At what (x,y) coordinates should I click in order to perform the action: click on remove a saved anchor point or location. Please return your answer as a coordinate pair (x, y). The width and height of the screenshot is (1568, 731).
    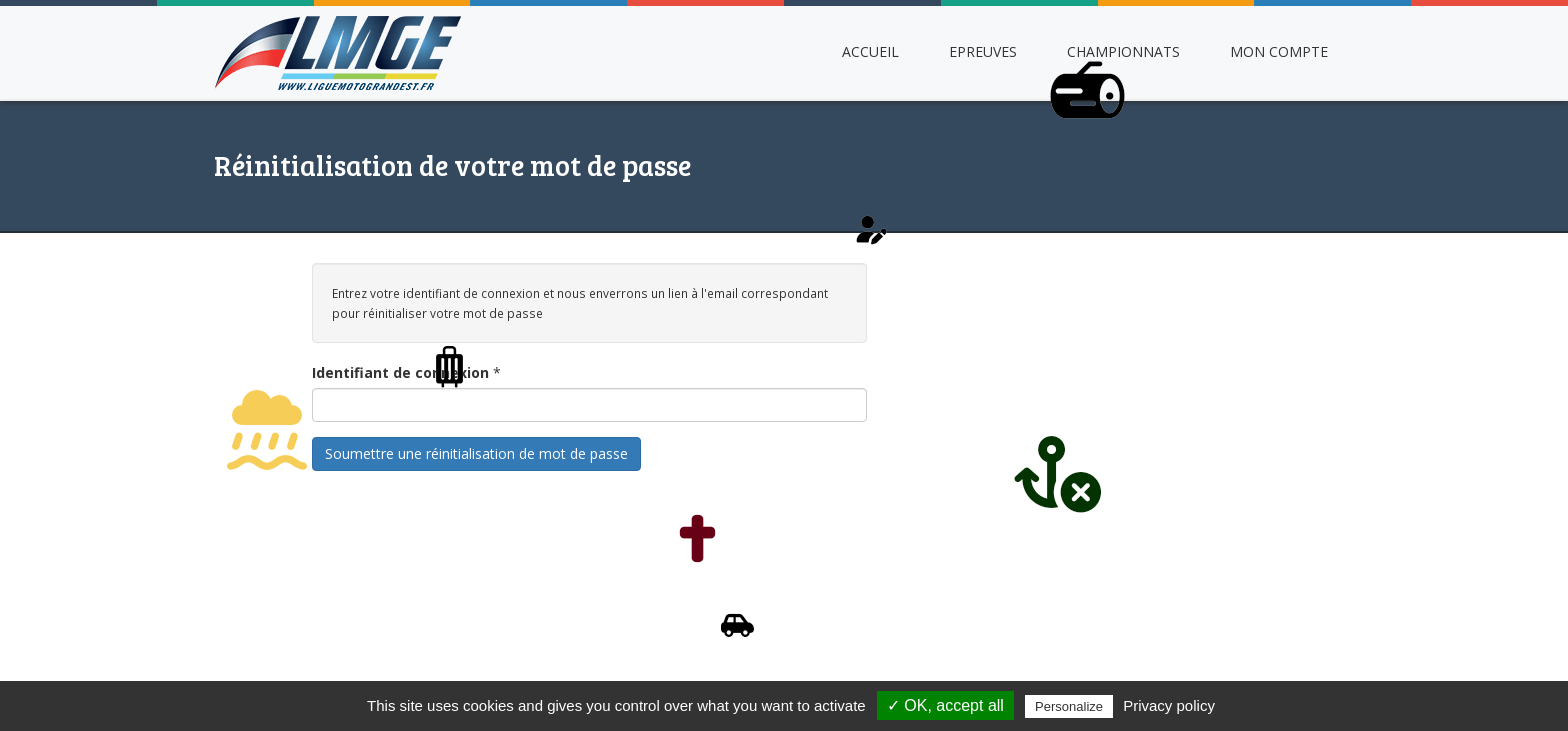
    Looking at the image, I should click on (1056, 472).